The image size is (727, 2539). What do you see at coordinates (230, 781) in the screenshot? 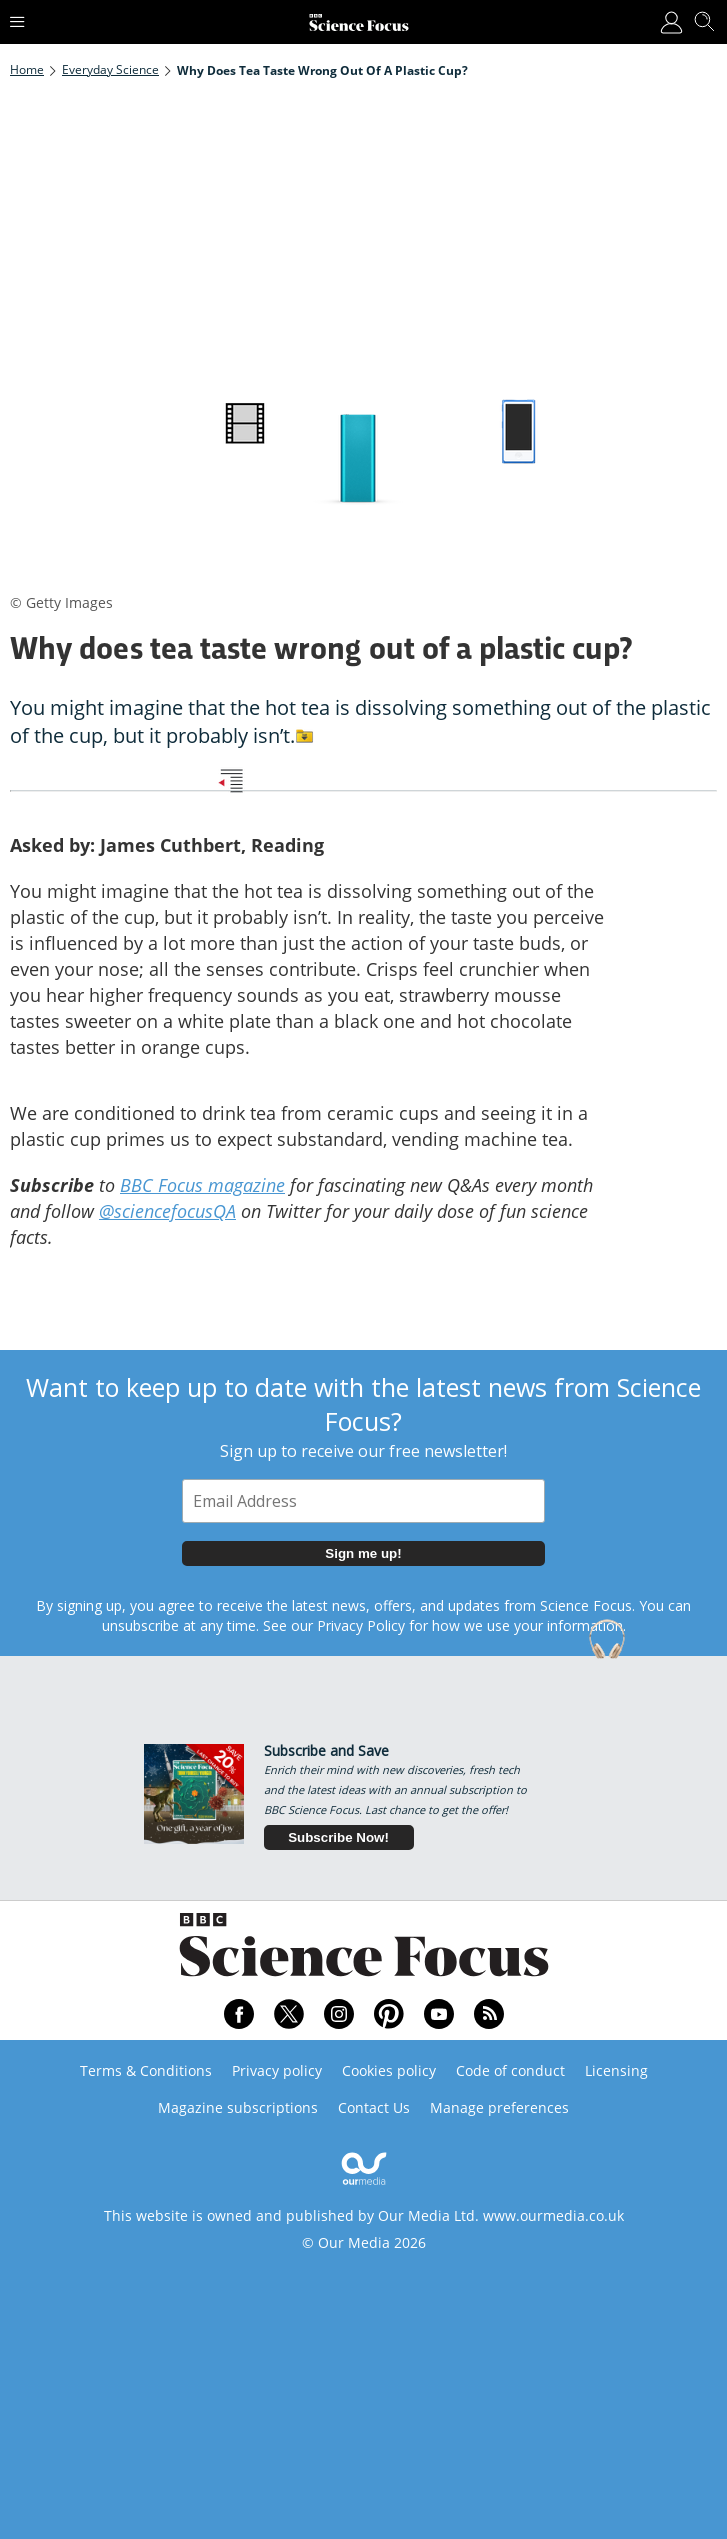
I see `decrease text indentation` at bounding box center [230, 781].